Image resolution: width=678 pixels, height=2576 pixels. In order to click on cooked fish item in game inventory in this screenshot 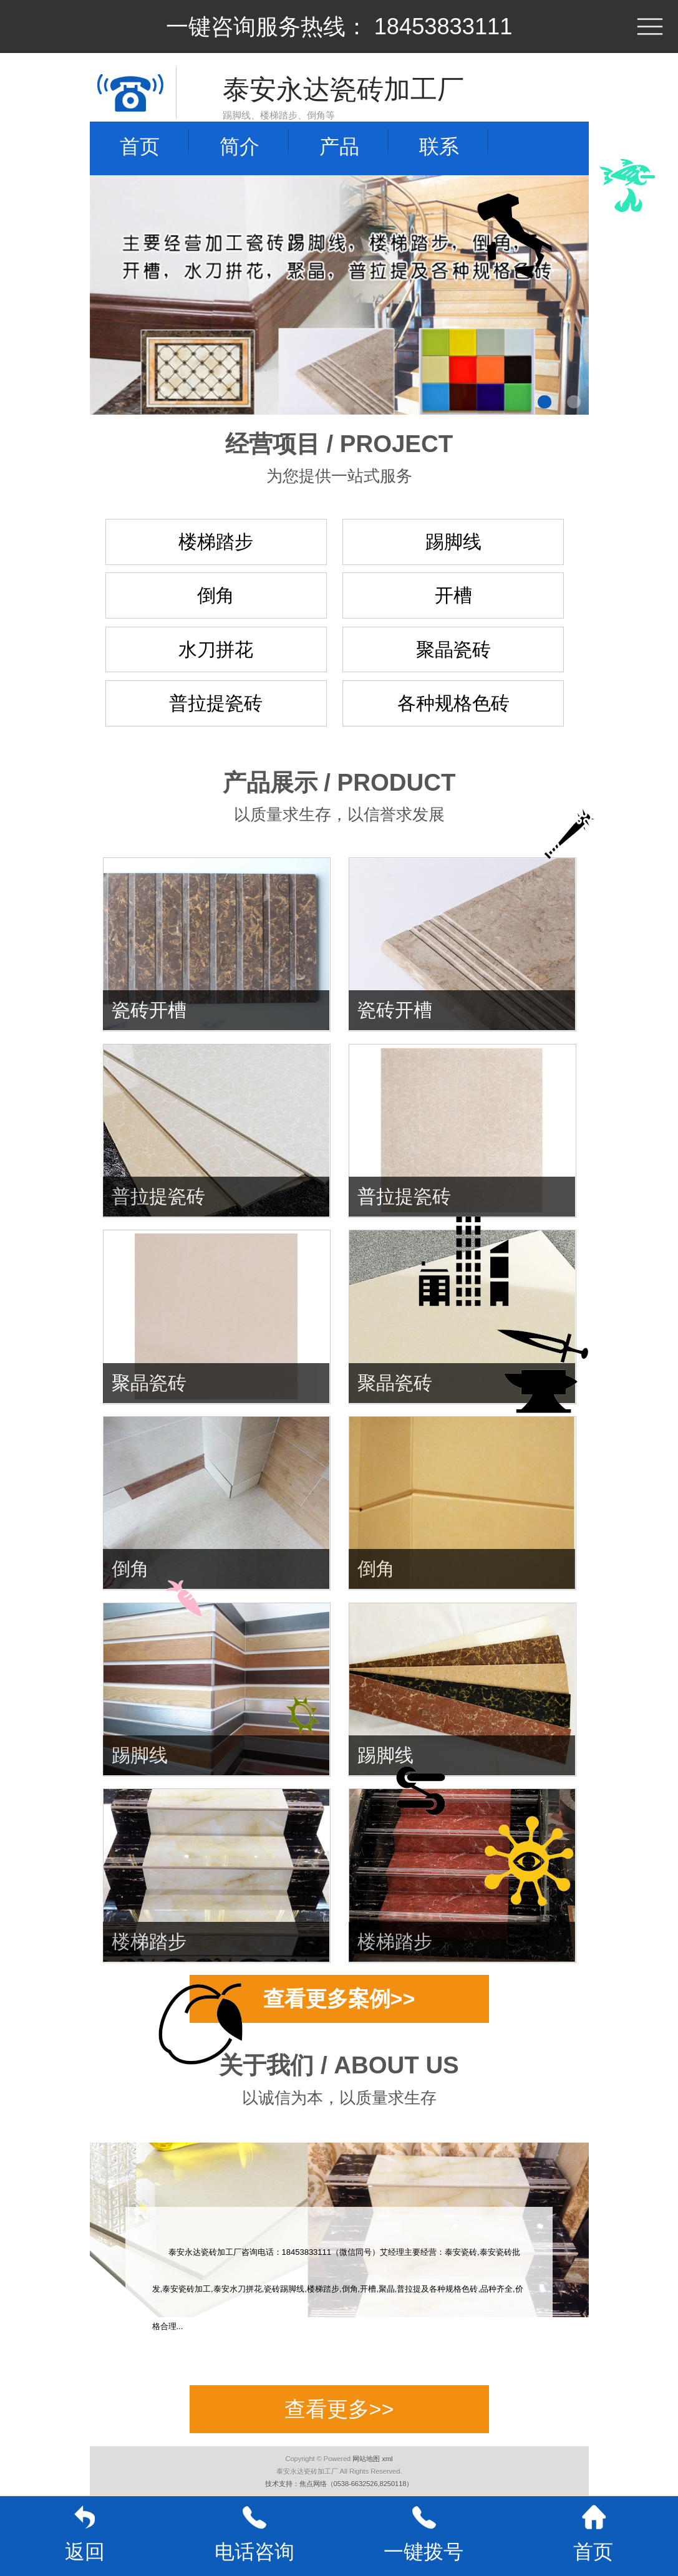, I will do `click(627, 185)`.